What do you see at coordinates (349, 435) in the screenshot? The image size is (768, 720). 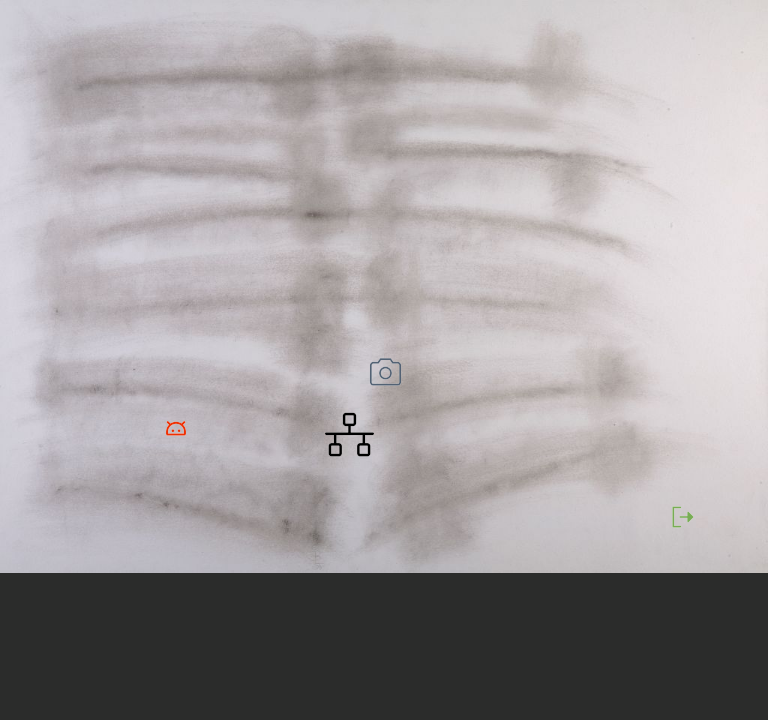 I see `view network connections` at bounding box center [349, 435].